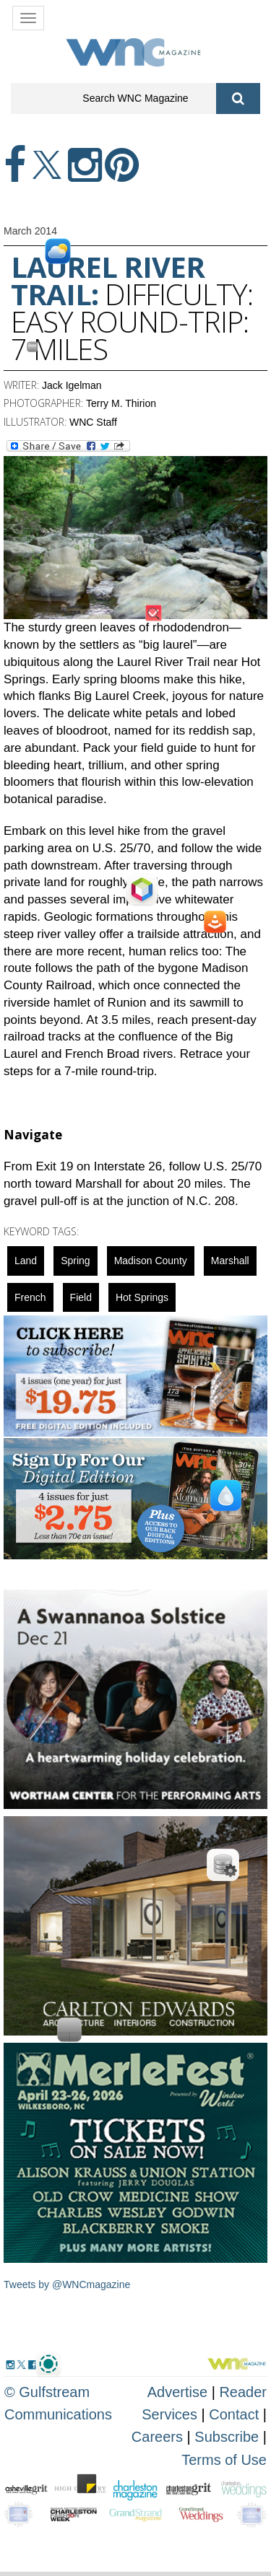 The height and width of the screenshot is (2576, 271). Describe the element at coordinates (48, 2364) in the screenshot. I see `open LocalSend app for local file sharing` at that location.